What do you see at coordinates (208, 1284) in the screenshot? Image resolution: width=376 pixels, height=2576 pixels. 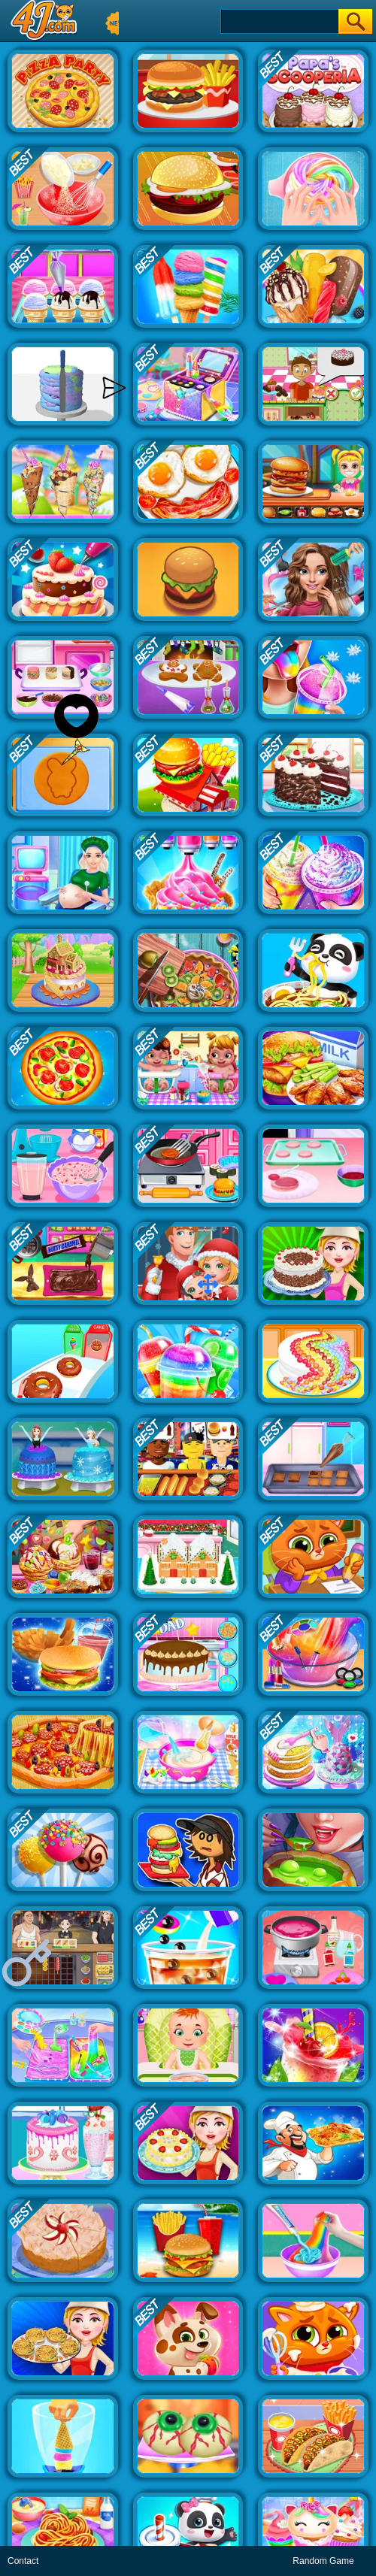 I see `move or drag an element freely` at bounding box center [208, 1284].